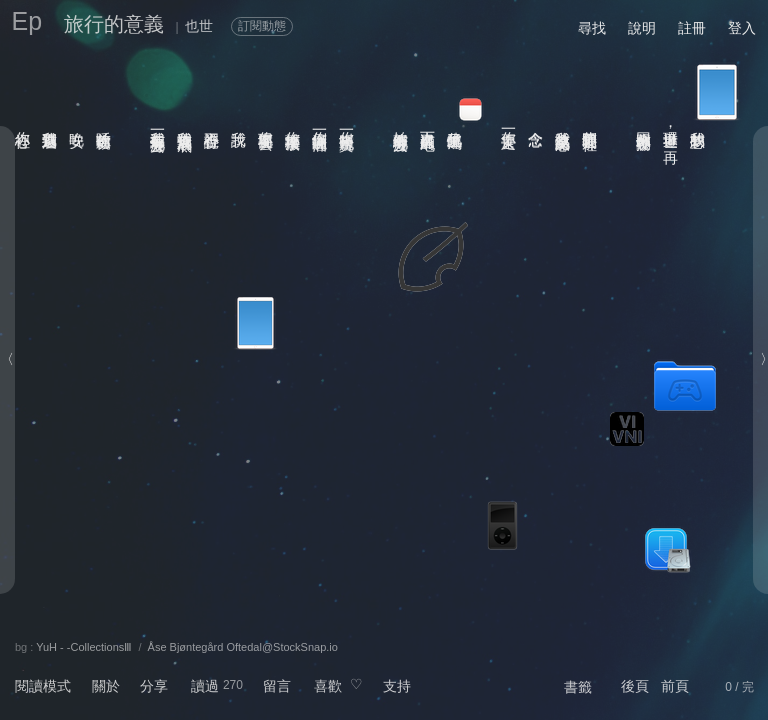 The image size is (768, 720). I want to click on open your games folder, so click(685, 386).